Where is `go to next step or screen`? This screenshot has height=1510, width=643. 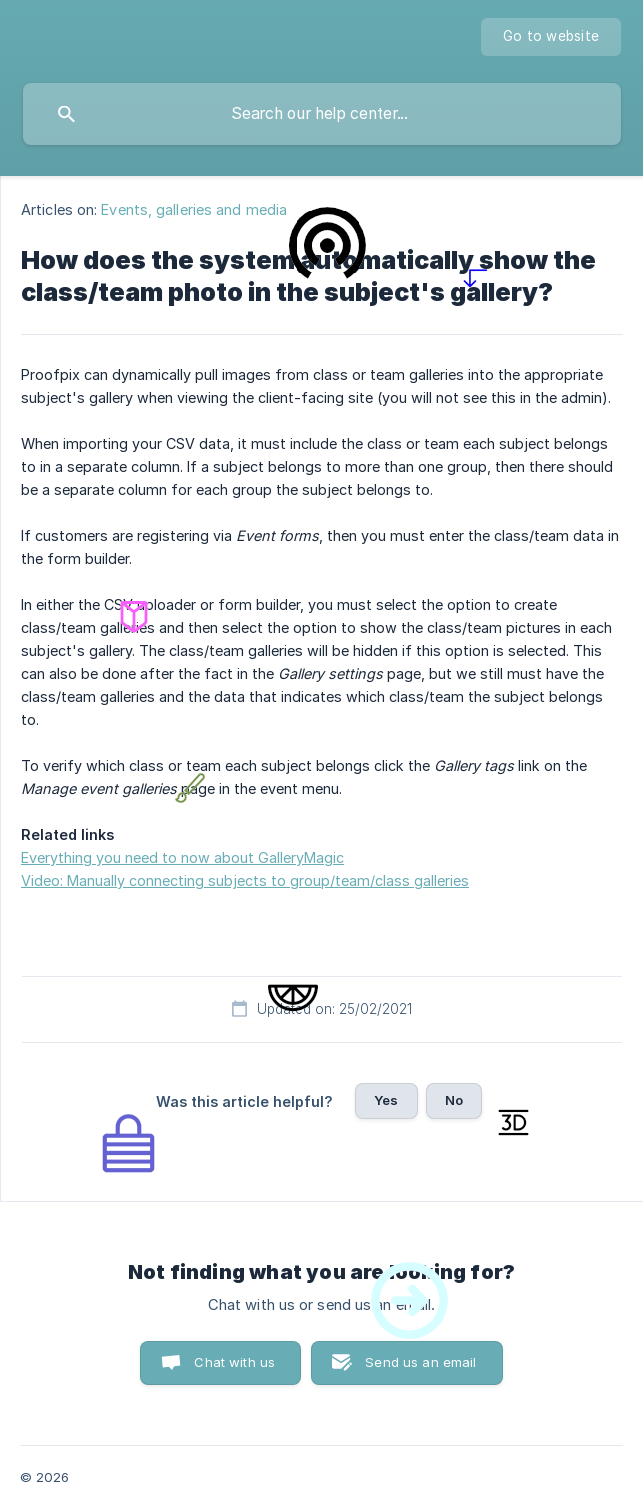
go to next step or screen is located at coordinates (409, 1300).